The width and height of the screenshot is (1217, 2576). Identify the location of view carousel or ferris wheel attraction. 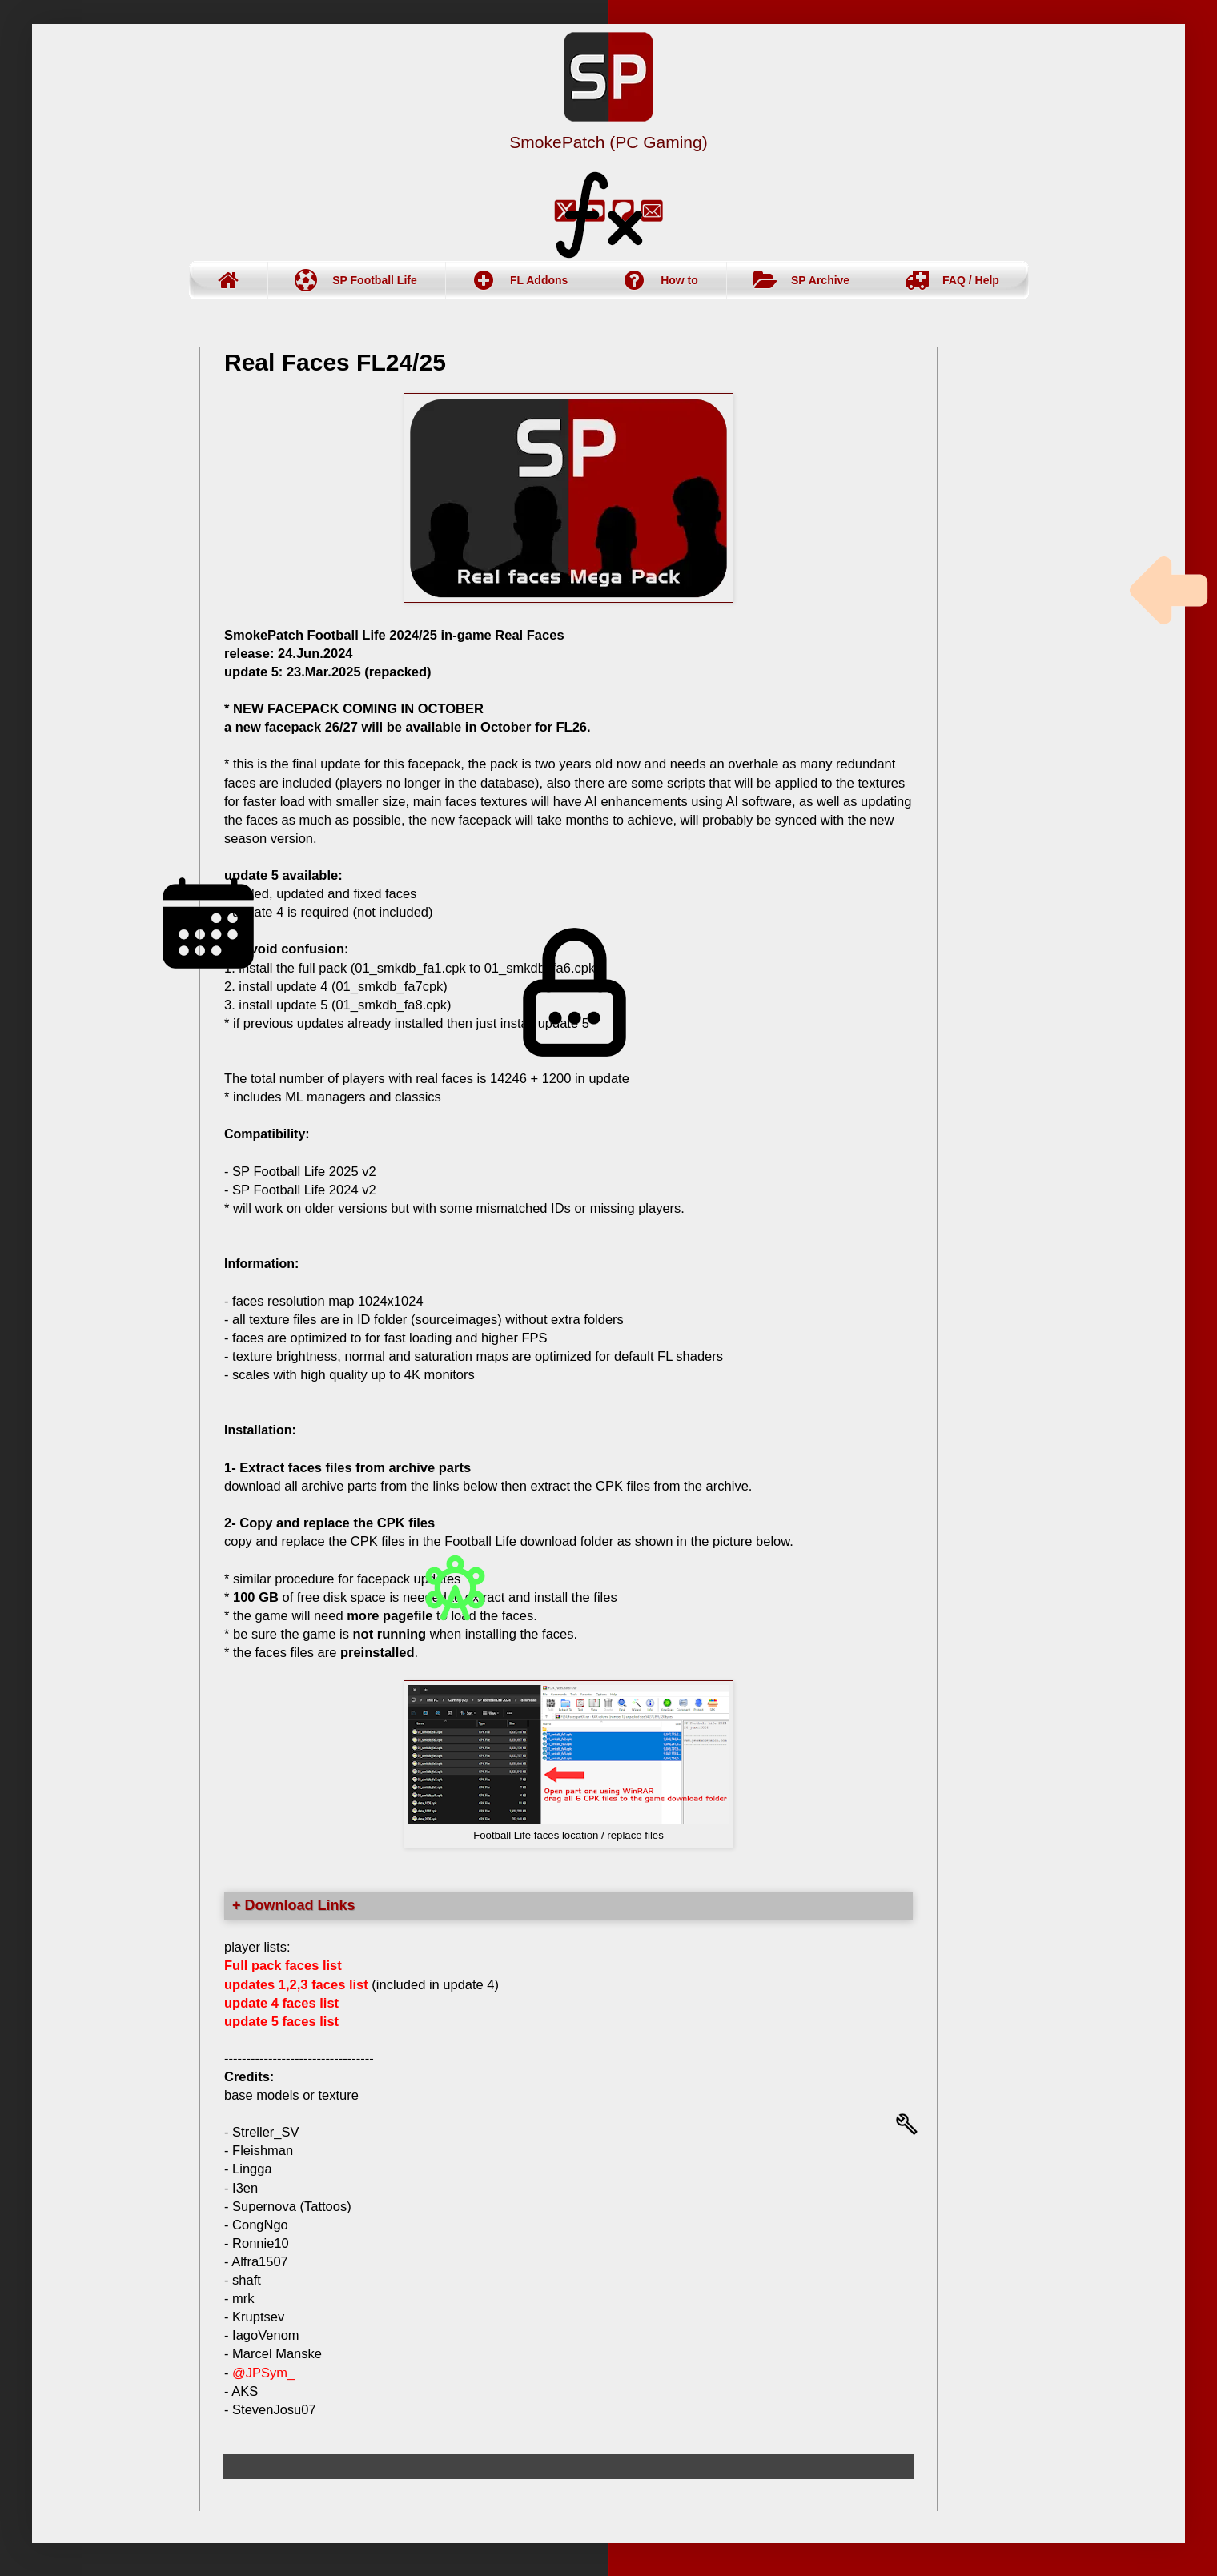
(455, 1587).